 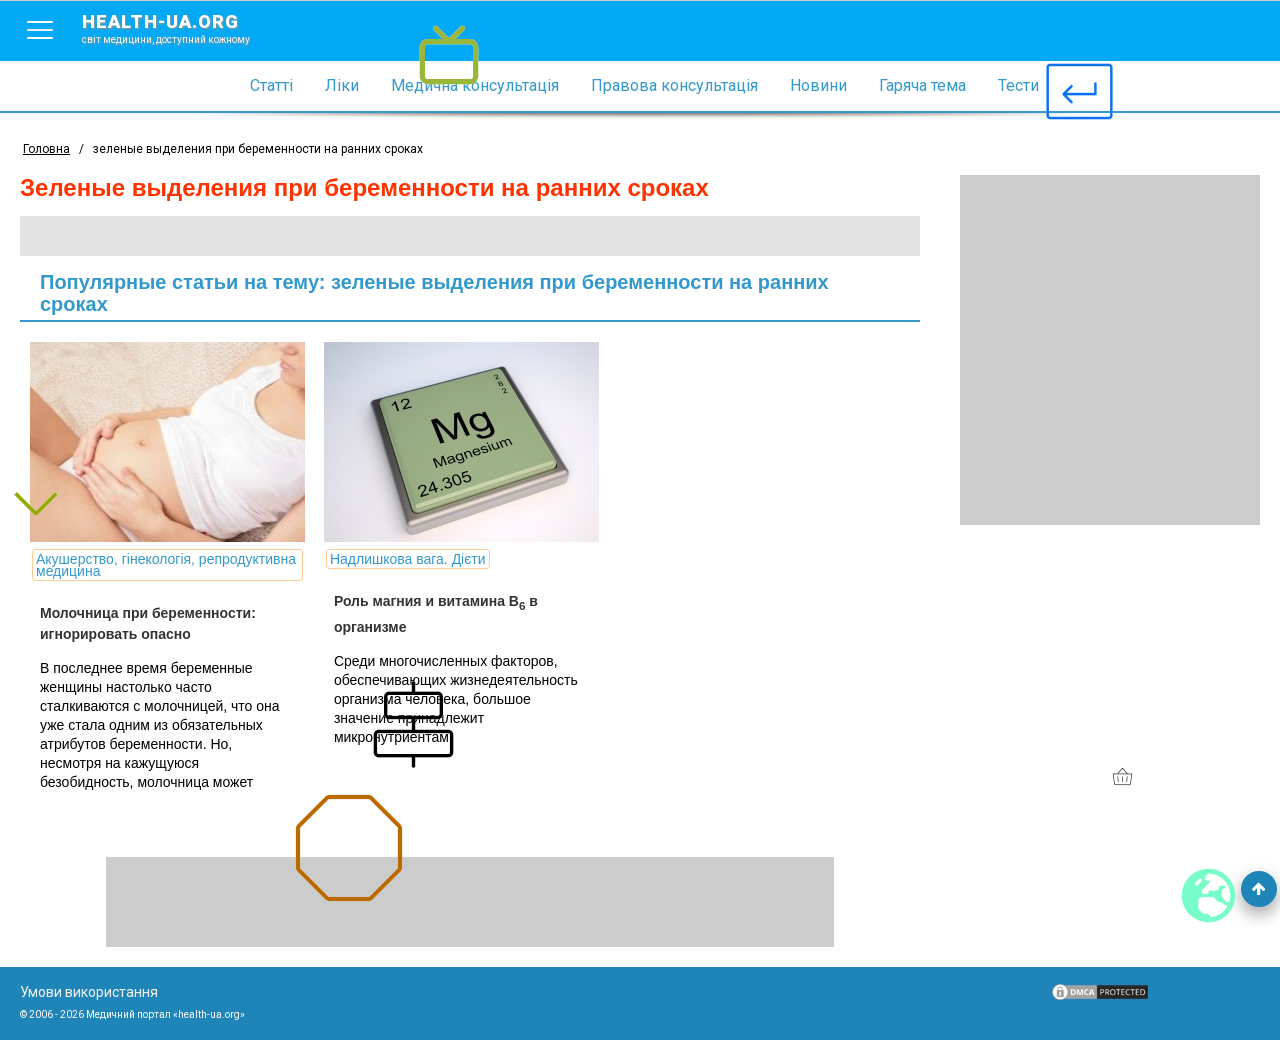 What do you see at coordinates (413, 724) in the screenshot?
I see `align objects to horizontal center` at bounding box center [413, 724].